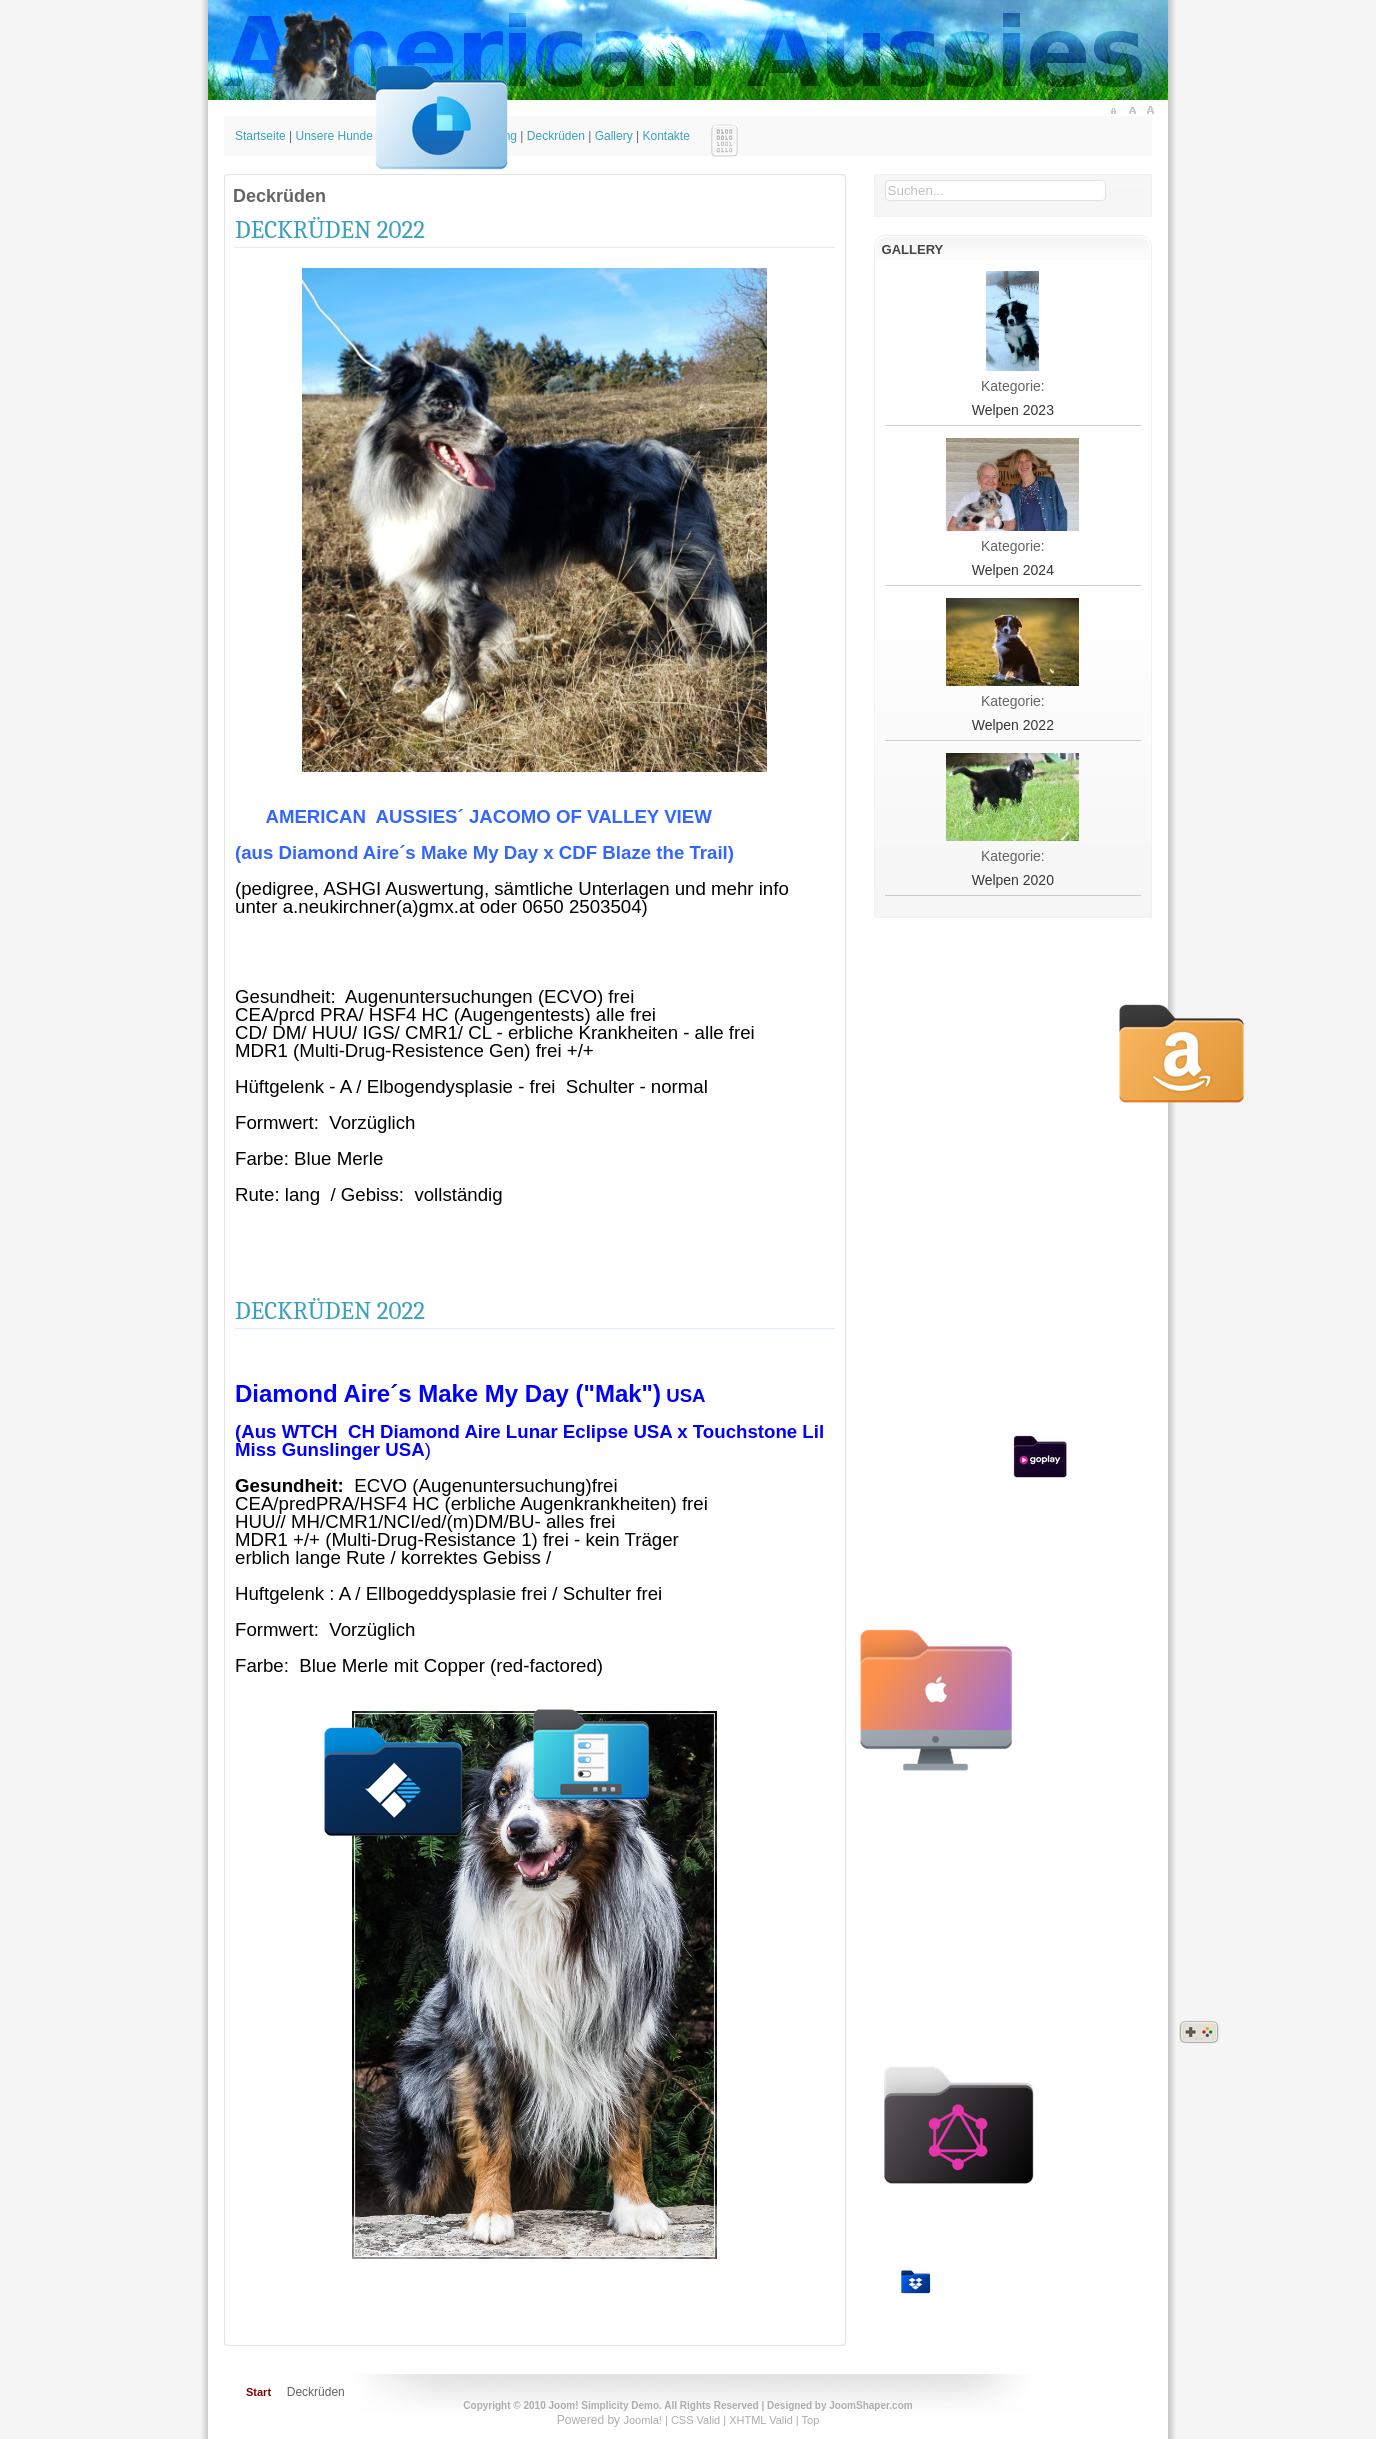 The image size is (1376, 2439). I want to click on open microsoft dynamics 365 sales folder, so click(441, 121).